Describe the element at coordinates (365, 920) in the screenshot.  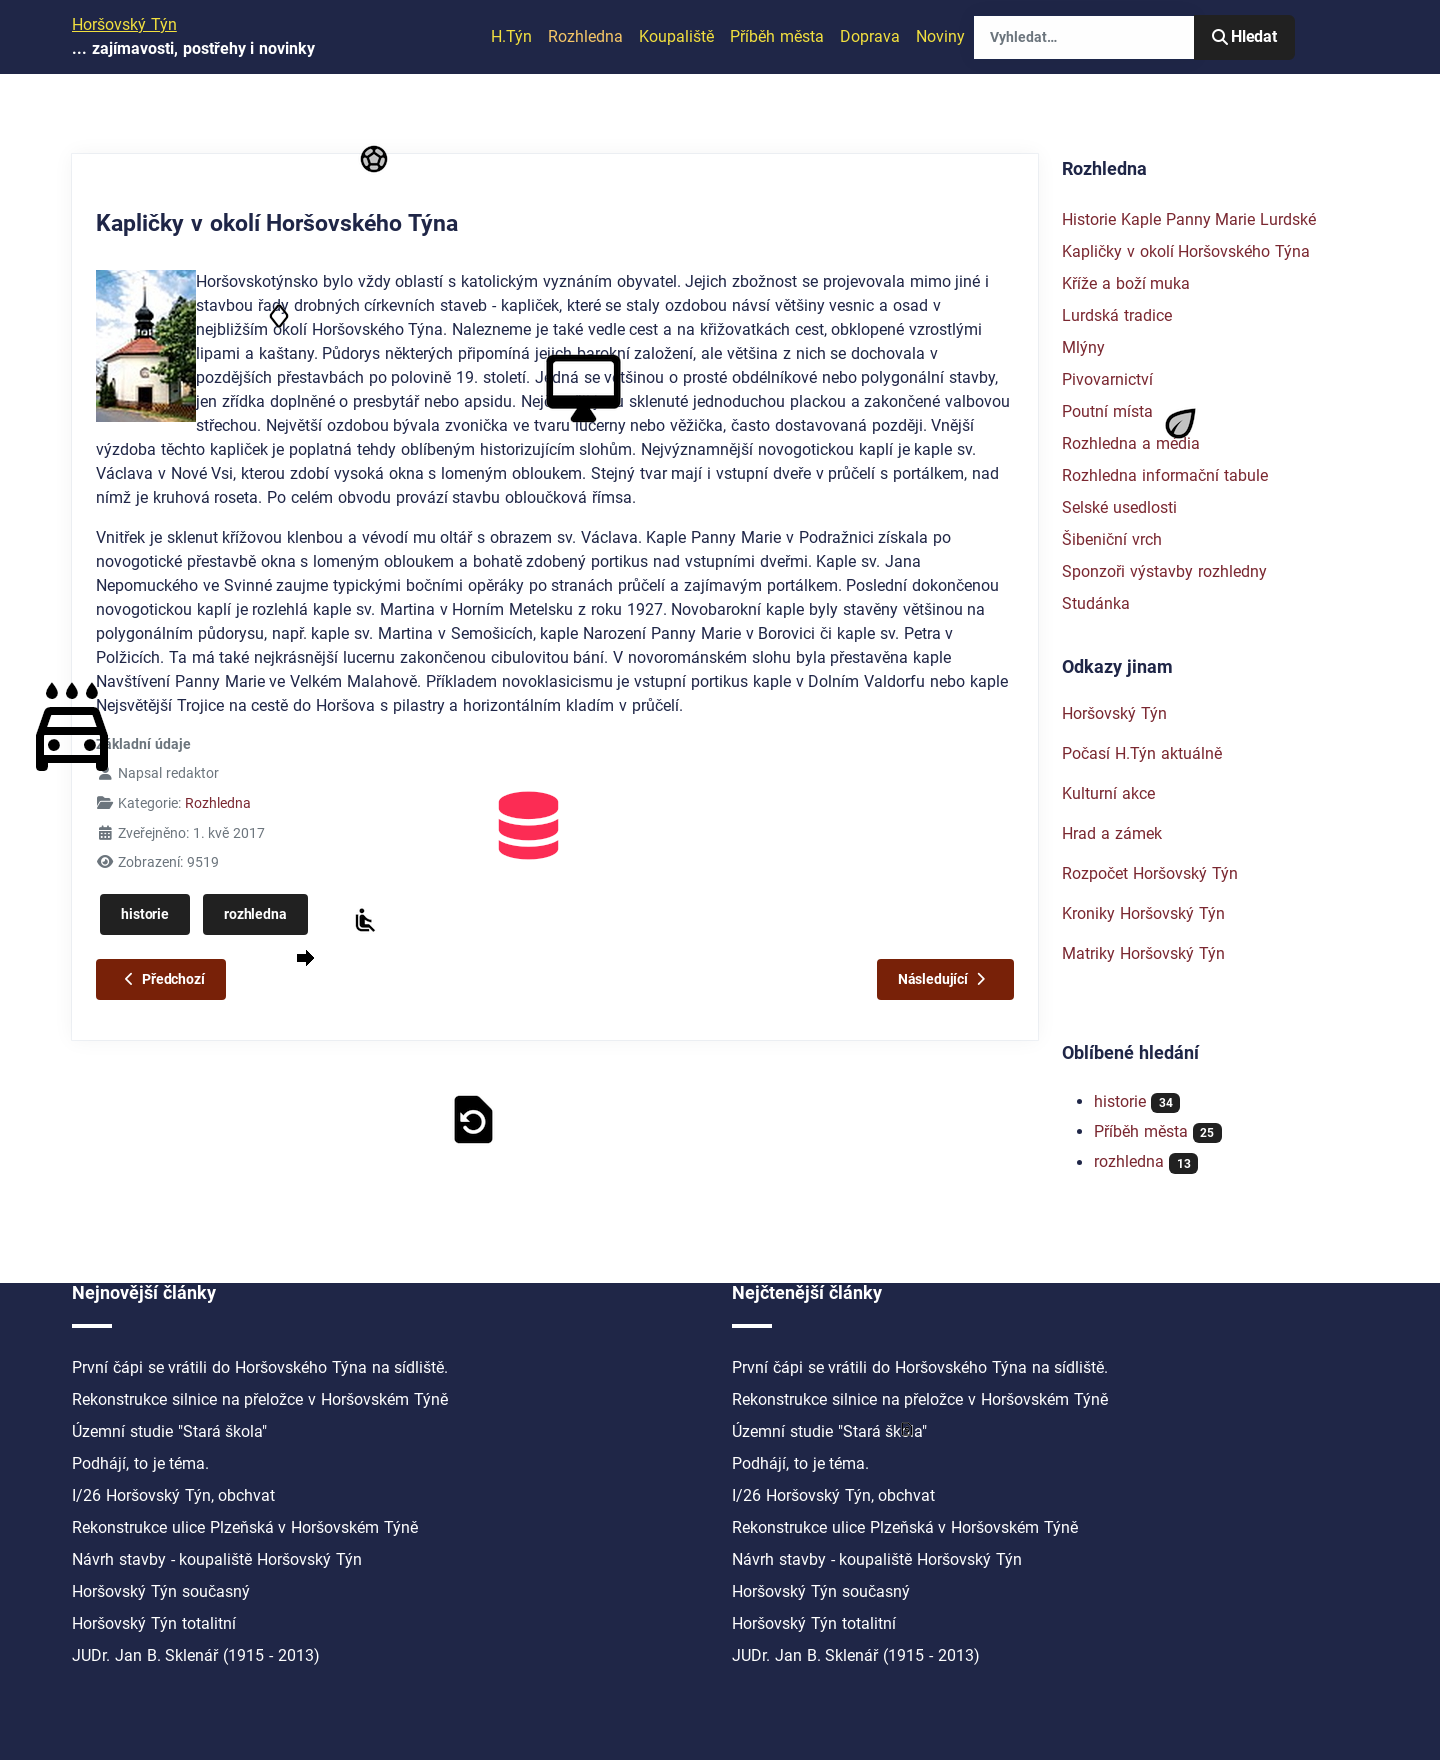
I see `indicates standard seat recline position` at that location.